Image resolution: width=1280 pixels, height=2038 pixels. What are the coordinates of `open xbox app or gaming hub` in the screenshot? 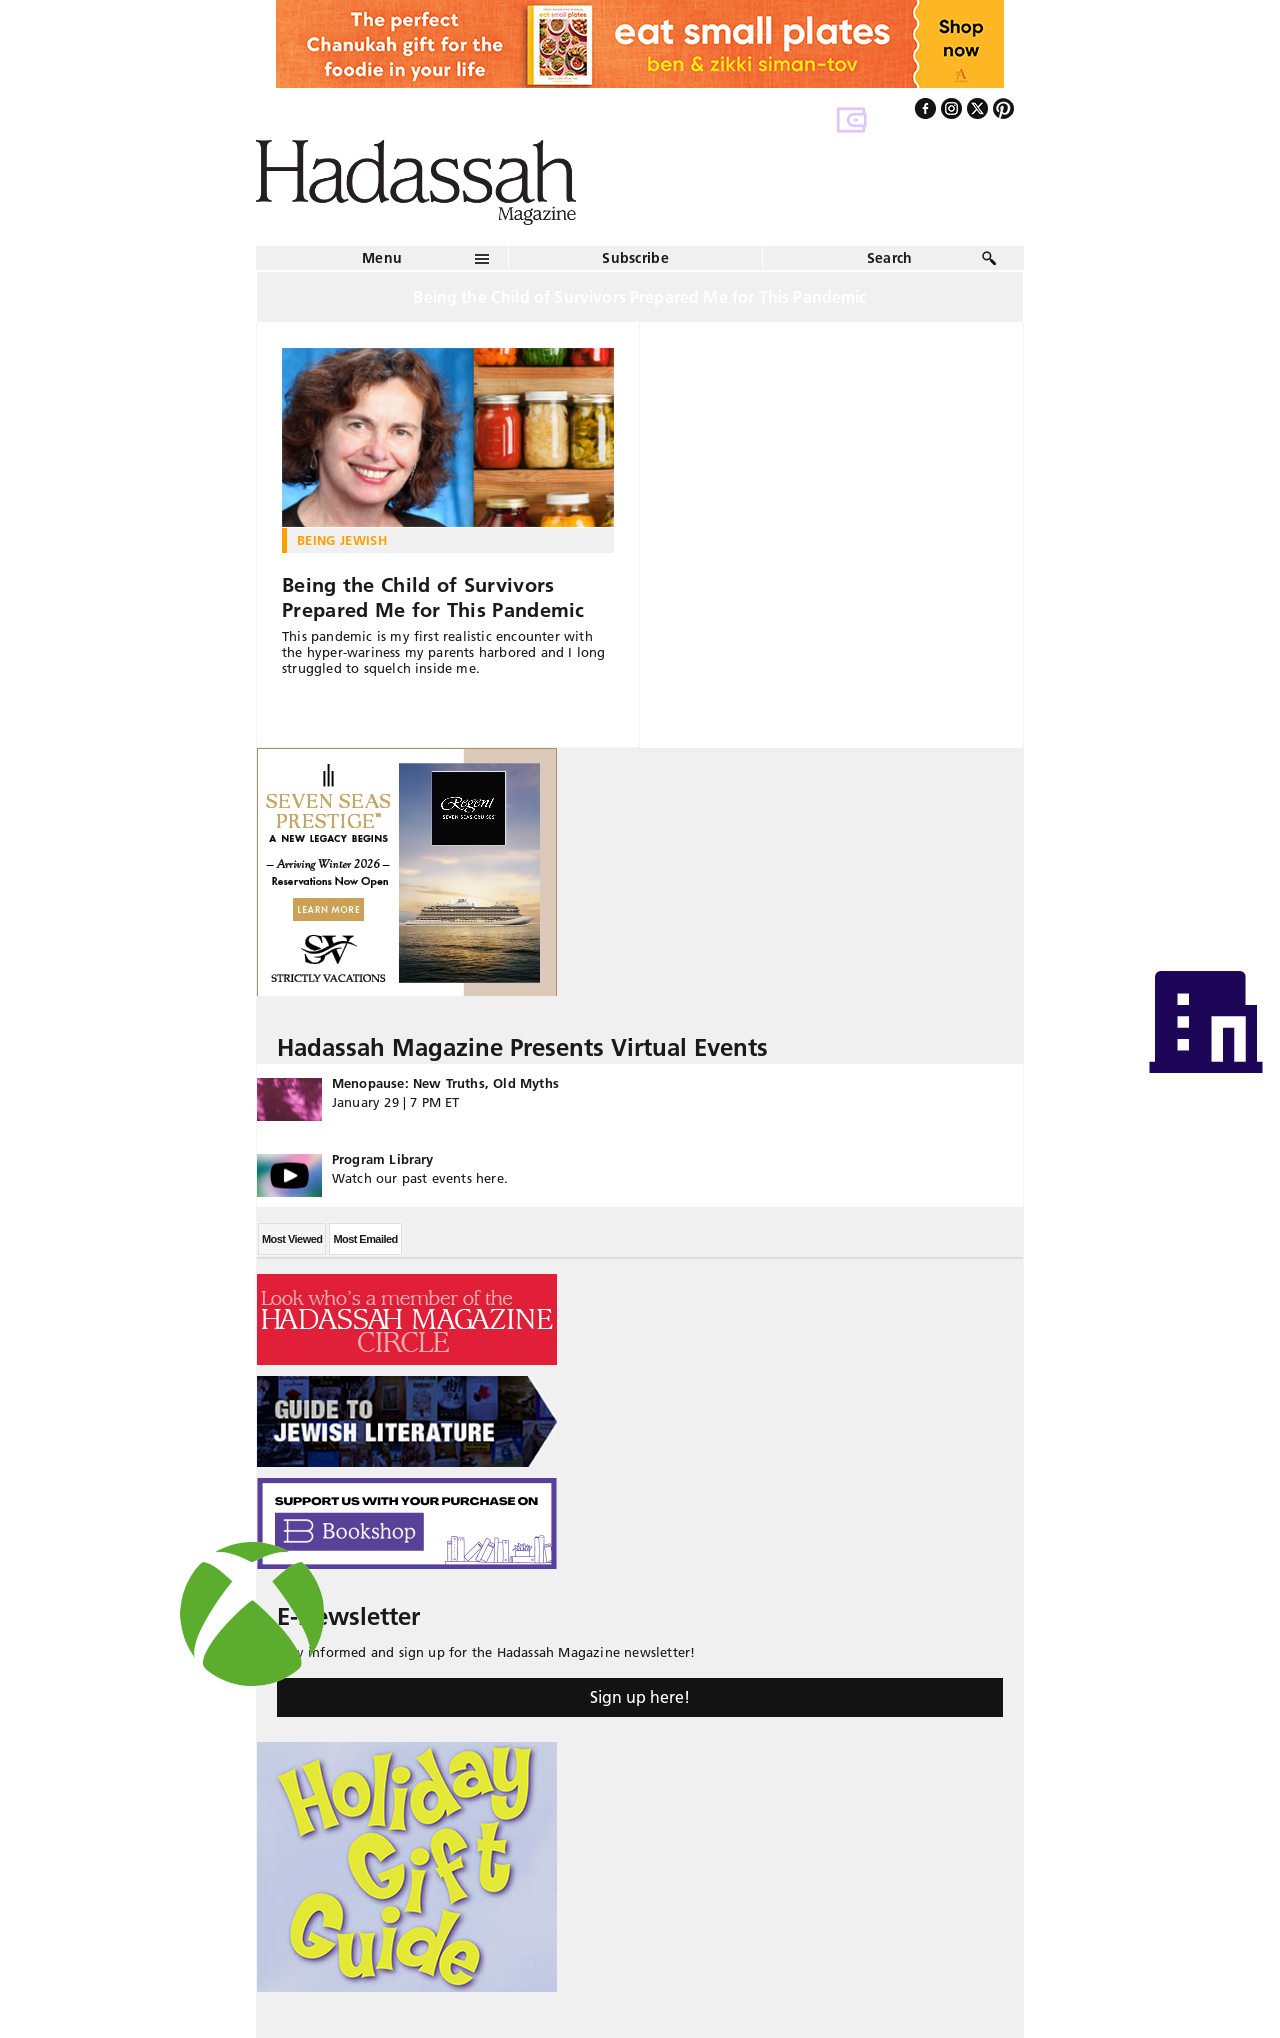 It's located at (252, 1614).